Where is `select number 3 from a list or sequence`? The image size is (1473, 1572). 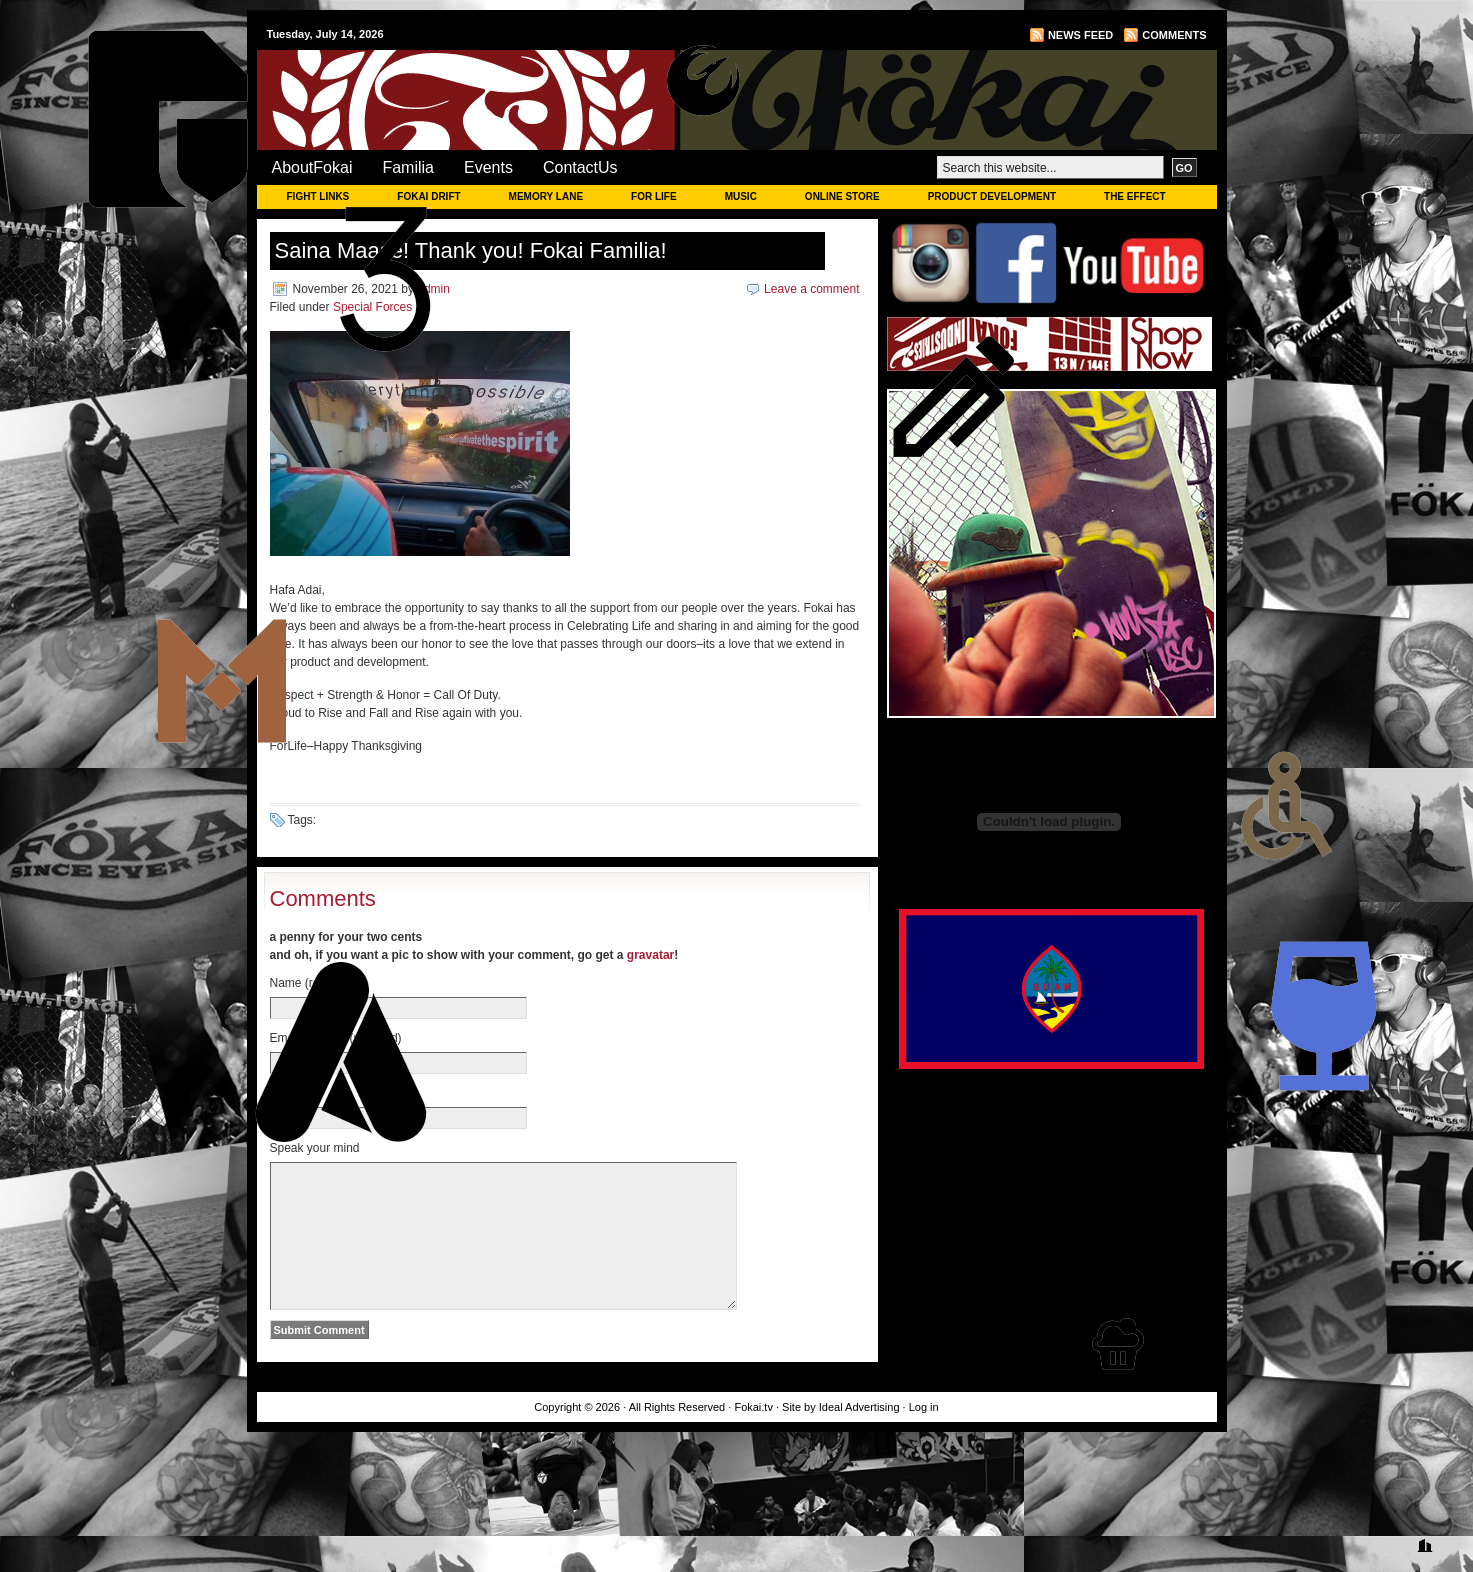
select number 3 from a list or sequence is located at coordinates (384, 277).